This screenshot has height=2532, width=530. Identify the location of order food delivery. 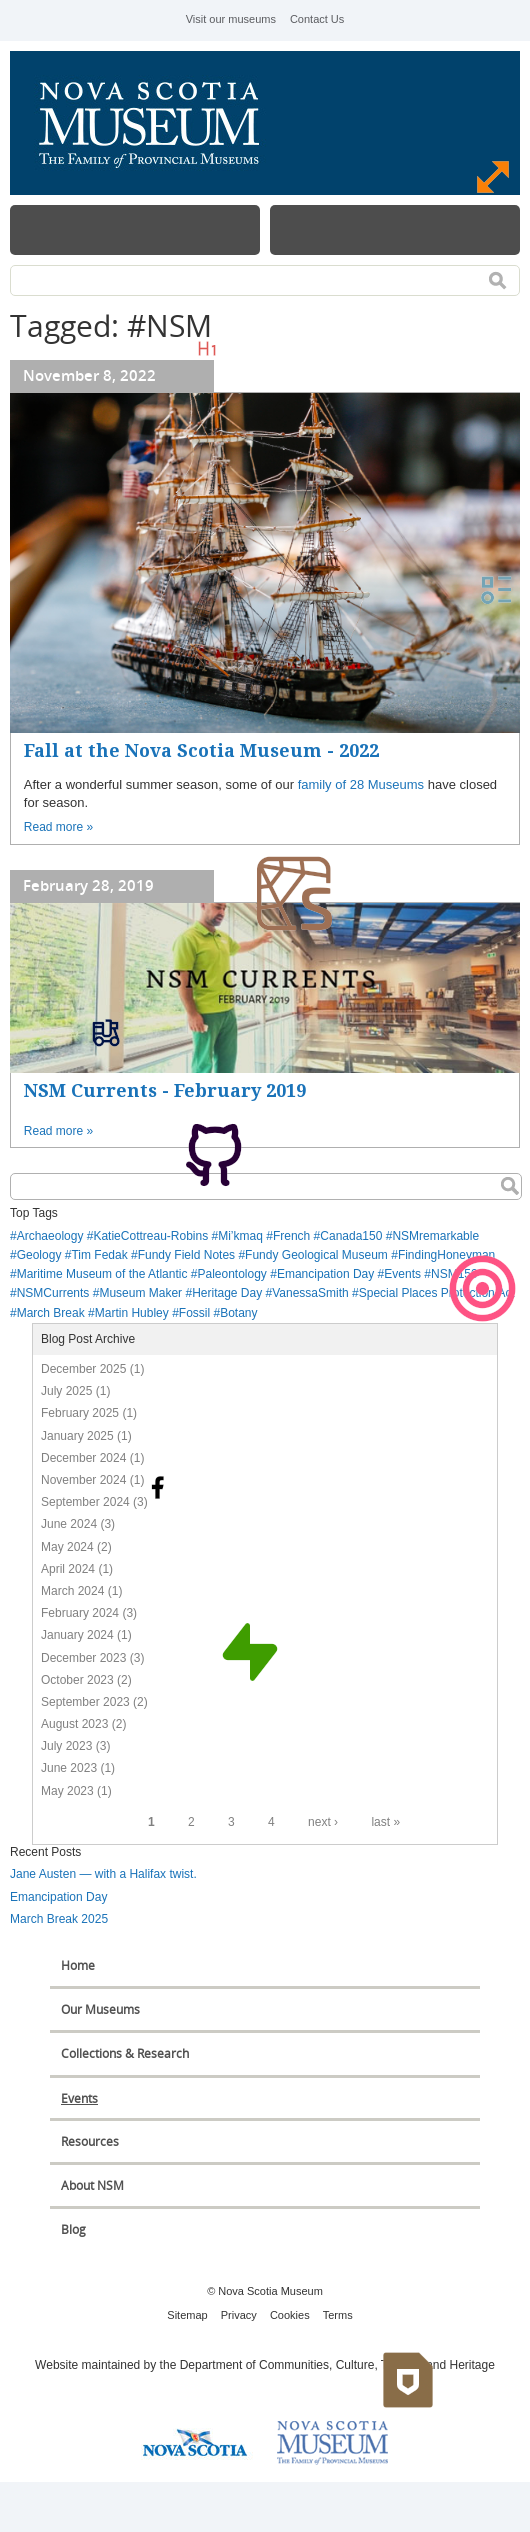
(105, 1033).